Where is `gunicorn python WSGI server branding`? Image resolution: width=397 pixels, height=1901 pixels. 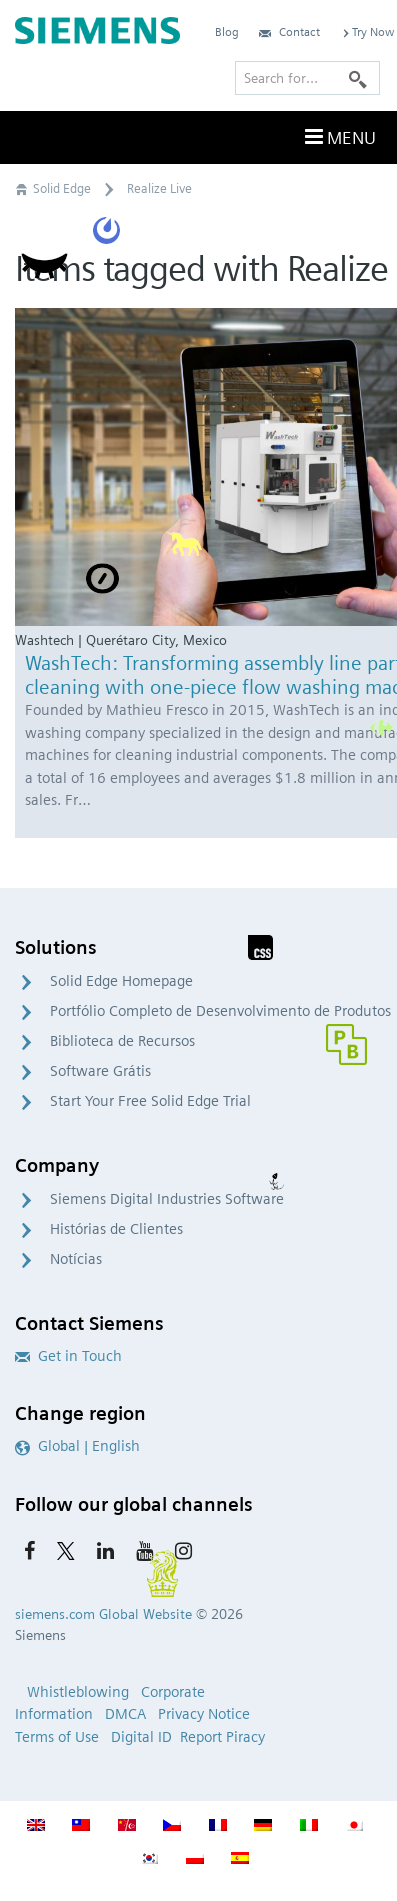 gunicorn python WSGI server branding is located at coordinates (184, 544).